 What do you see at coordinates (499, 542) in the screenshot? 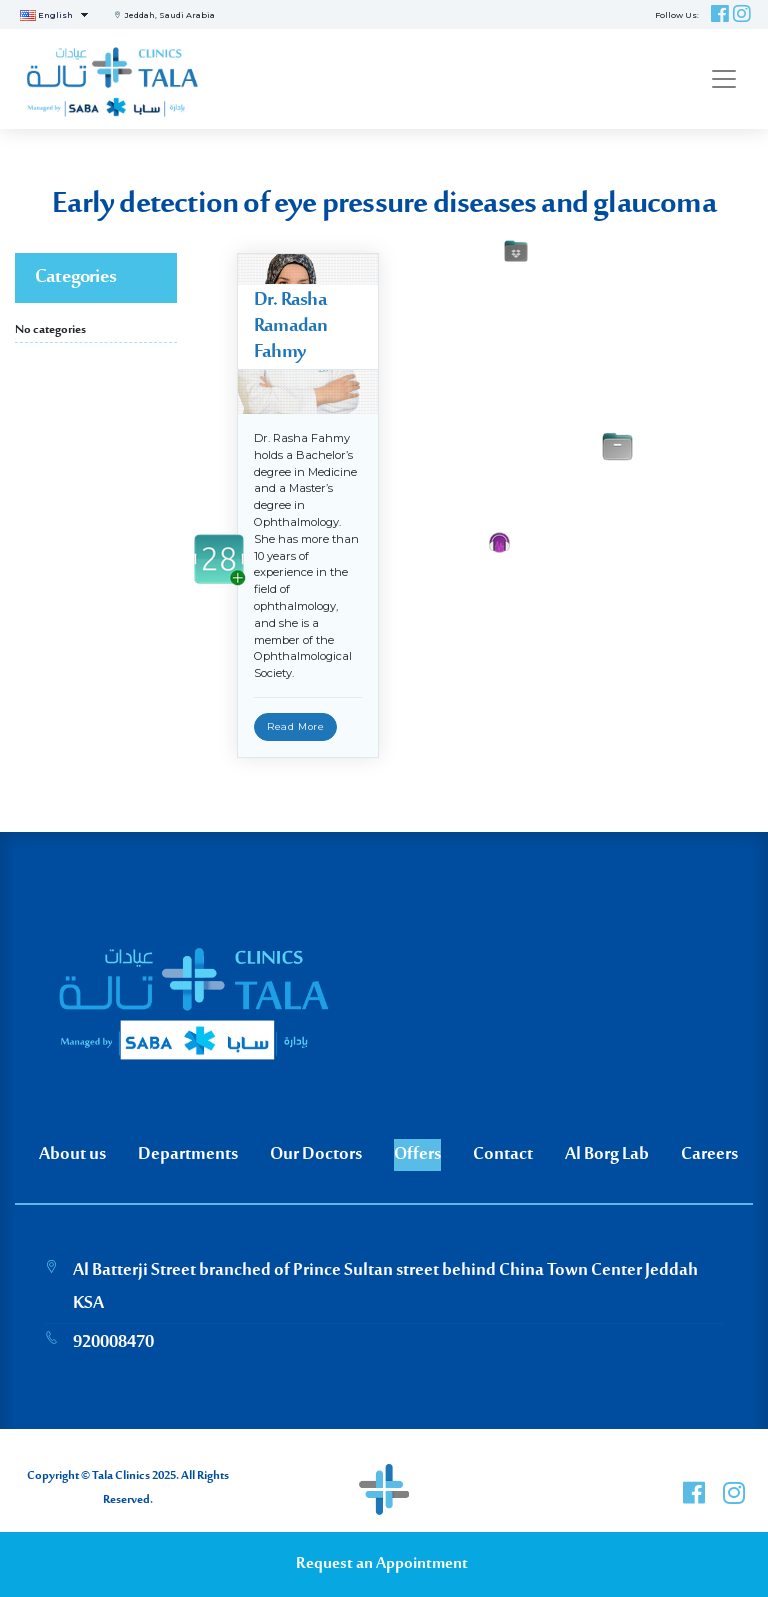
I see `audio output device connected` at bounding box center [499, 542].